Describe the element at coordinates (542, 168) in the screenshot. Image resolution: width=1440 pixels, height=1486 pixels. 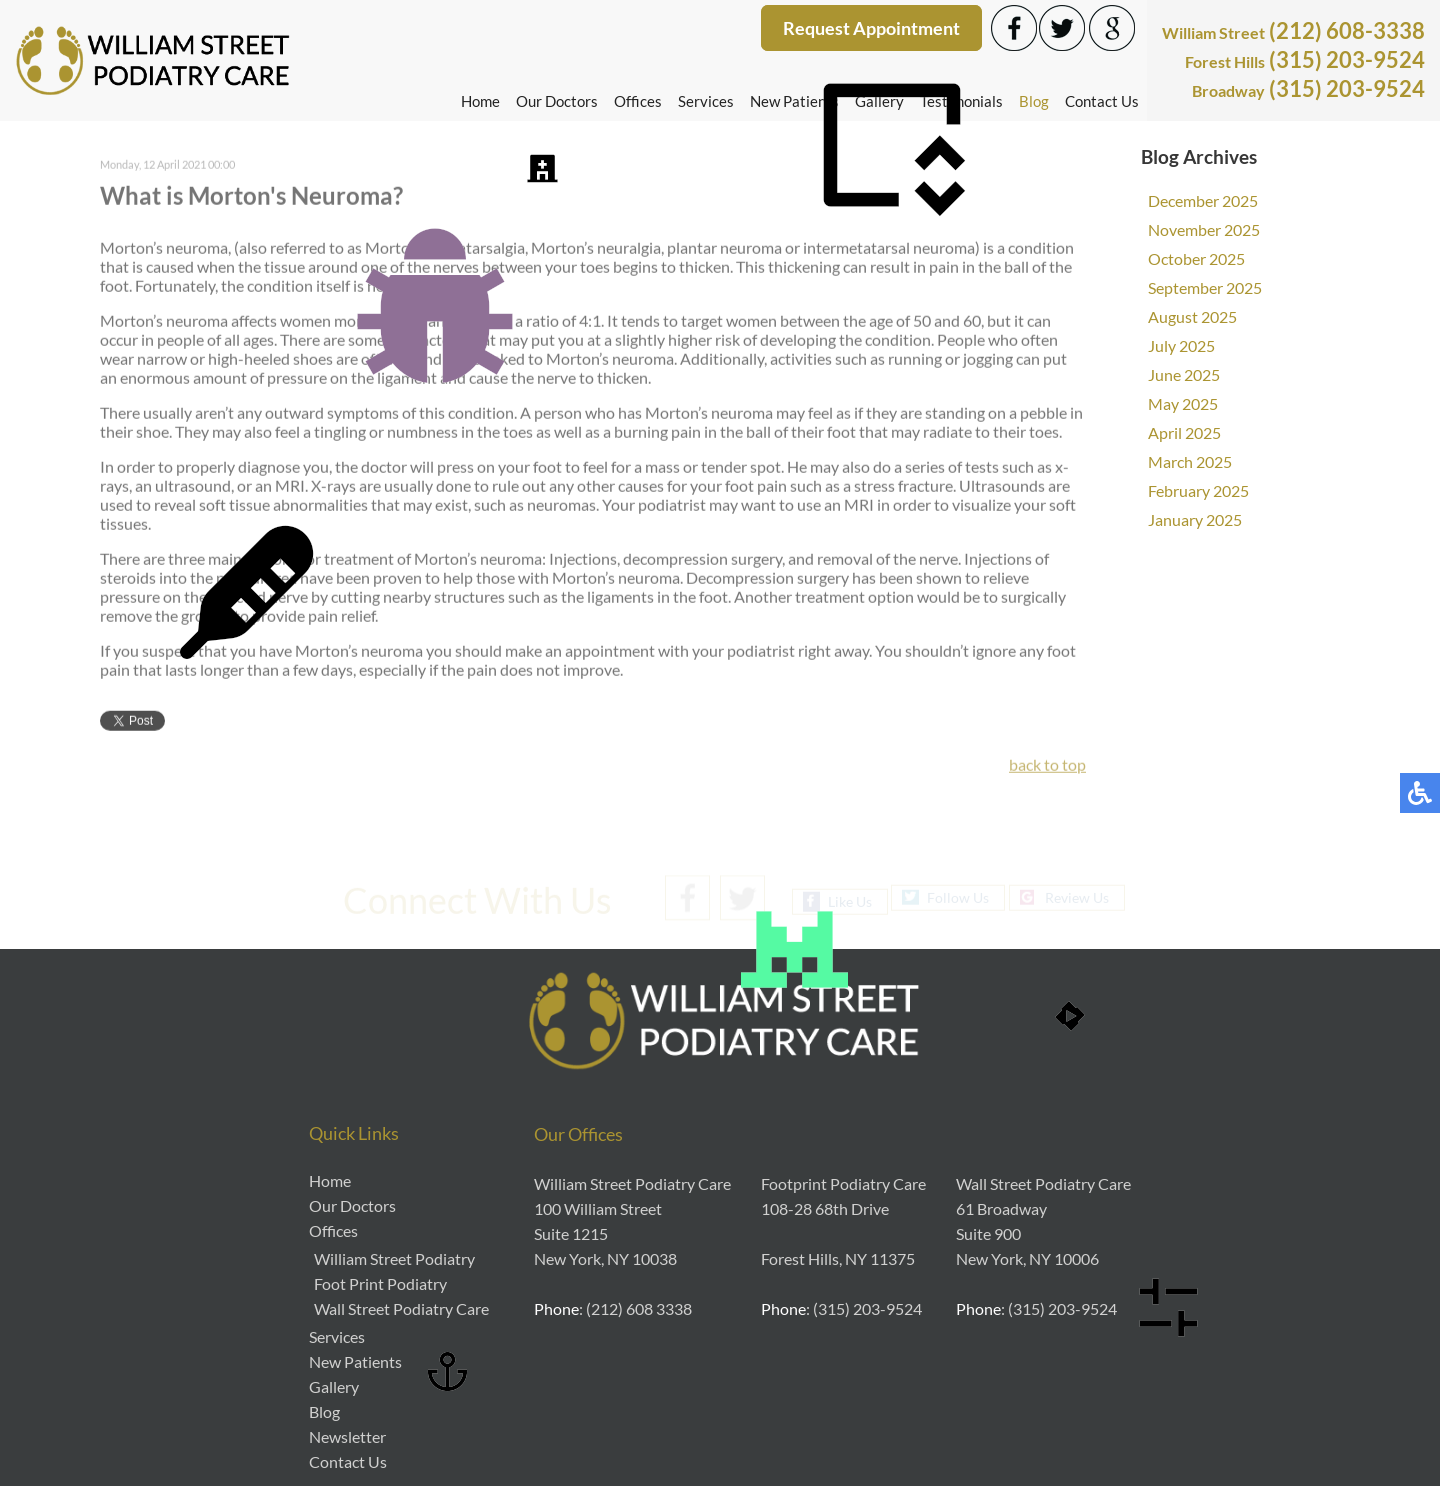
I see `find nearby hospitals` at that location.